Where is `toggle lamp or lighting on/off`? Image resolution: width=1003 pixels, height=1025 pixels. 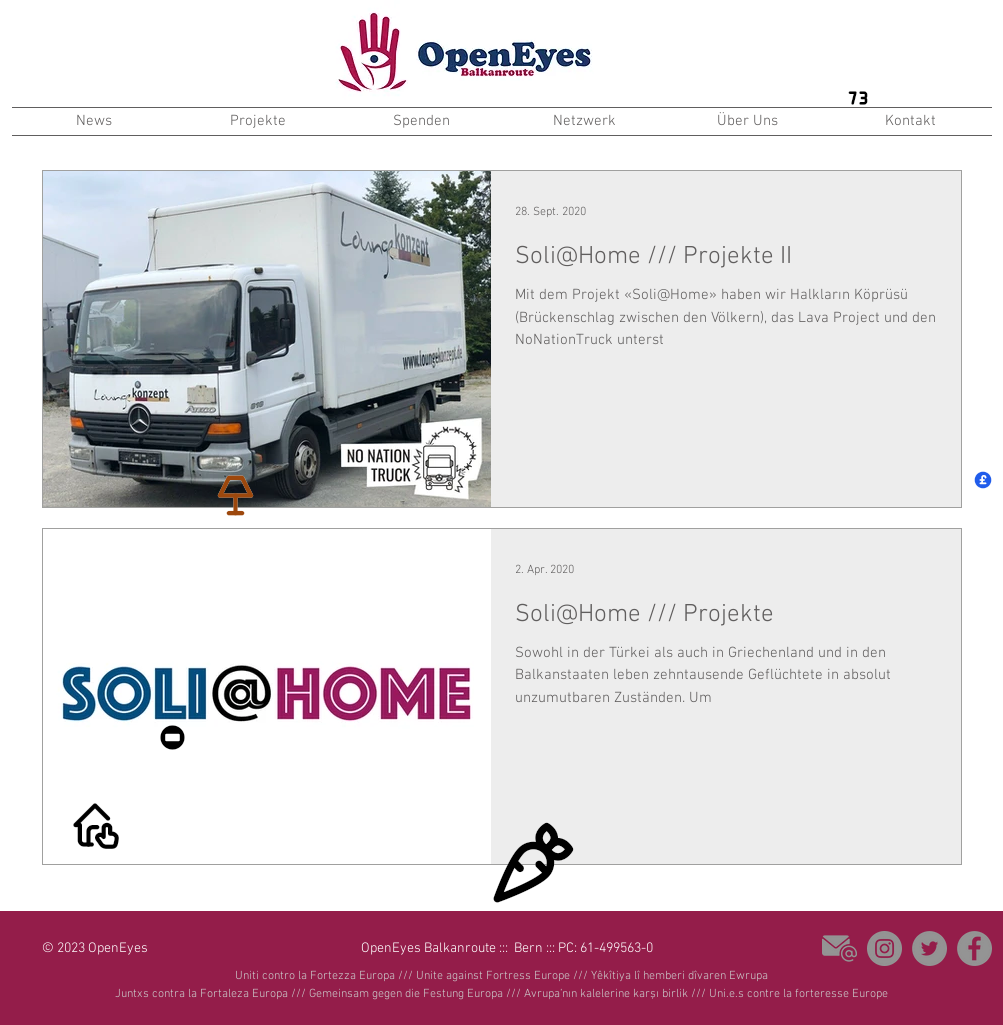
toggle lamp or lighting on/off is located at coordinates (235, 495).